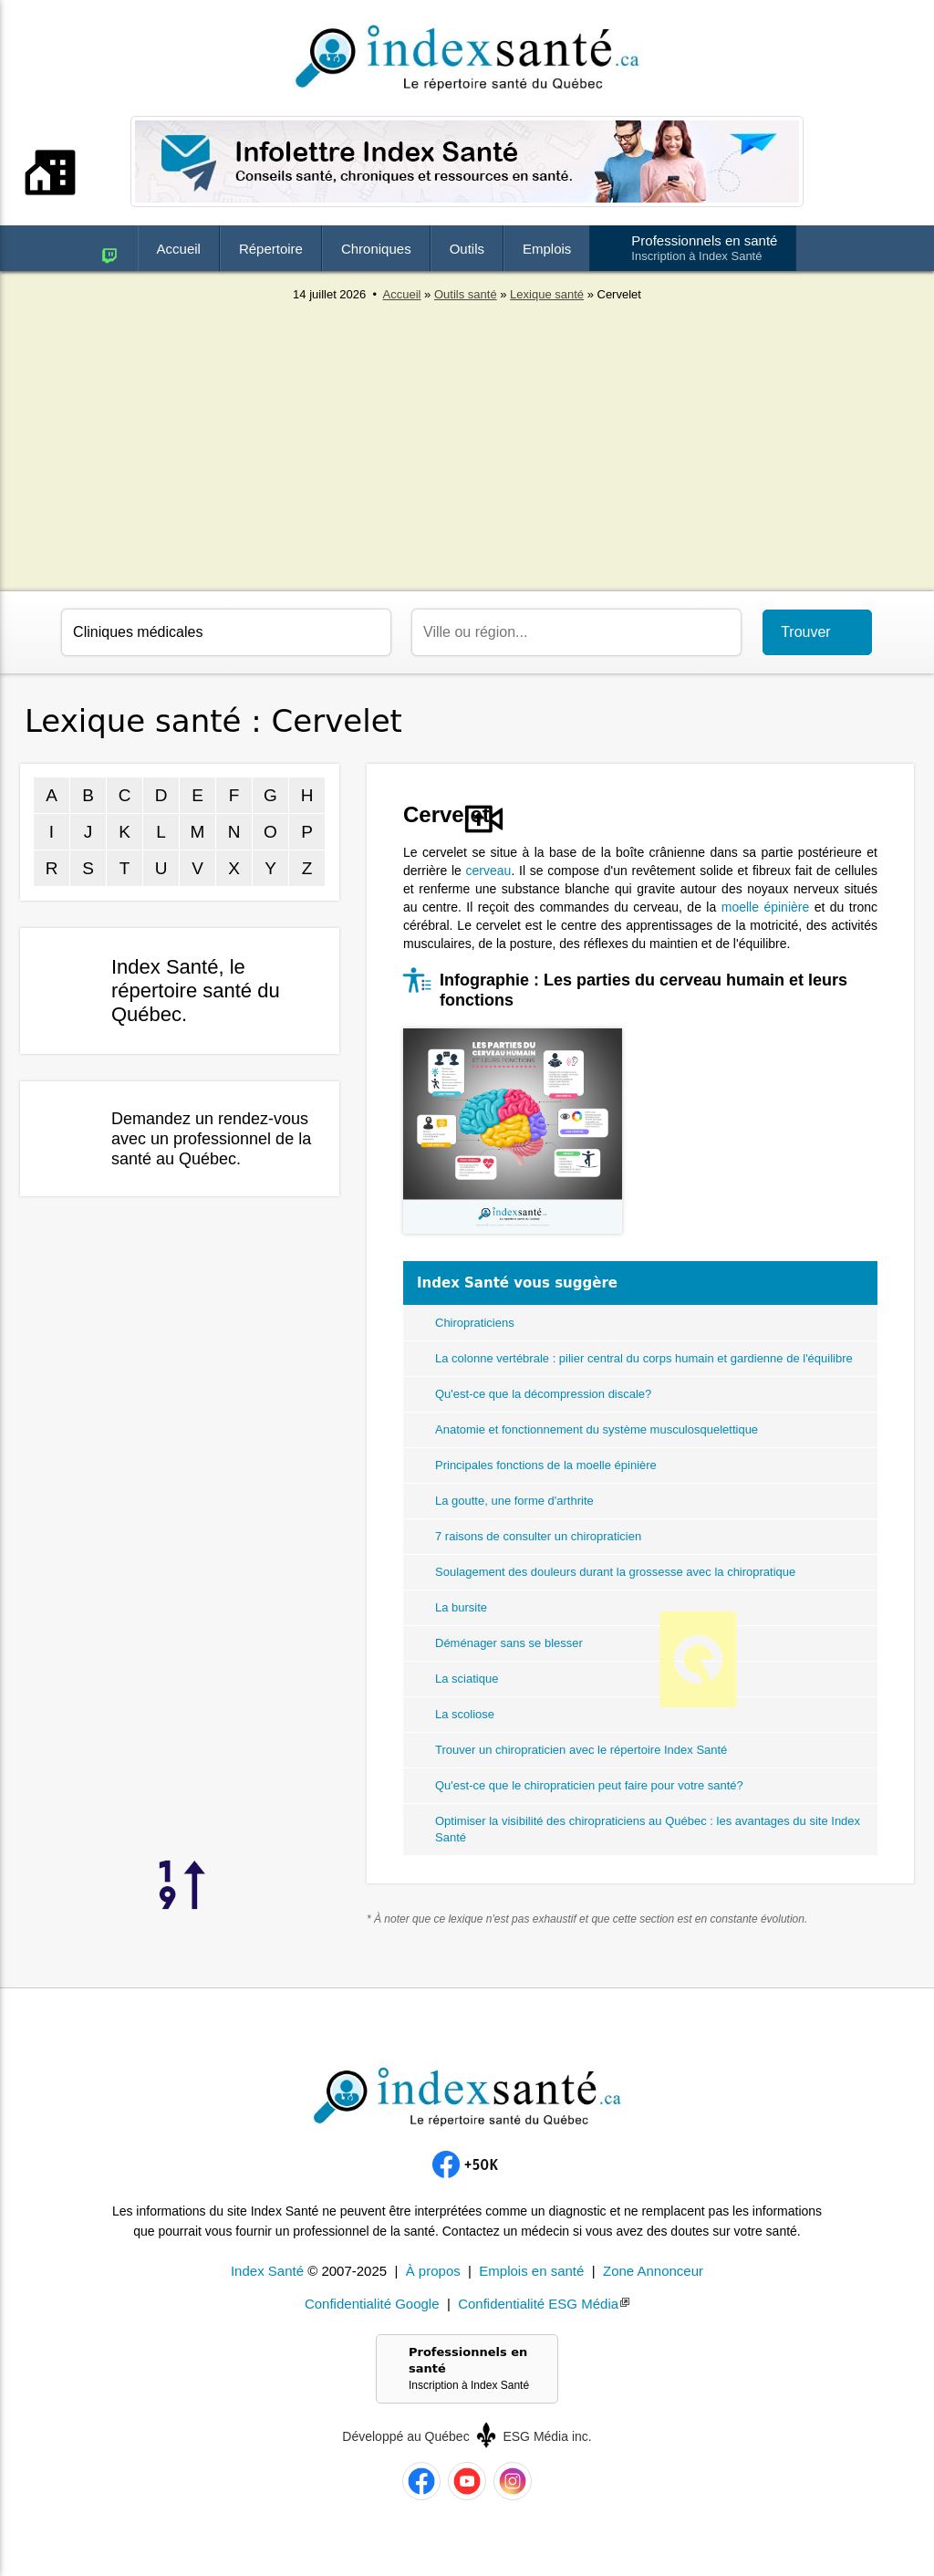 Image resolution: width=934 pixels, height=2576 pixels. Describe the element at coordinates (178, 1884) in the screenshot. I see `sort numbers in descending order` at that location.